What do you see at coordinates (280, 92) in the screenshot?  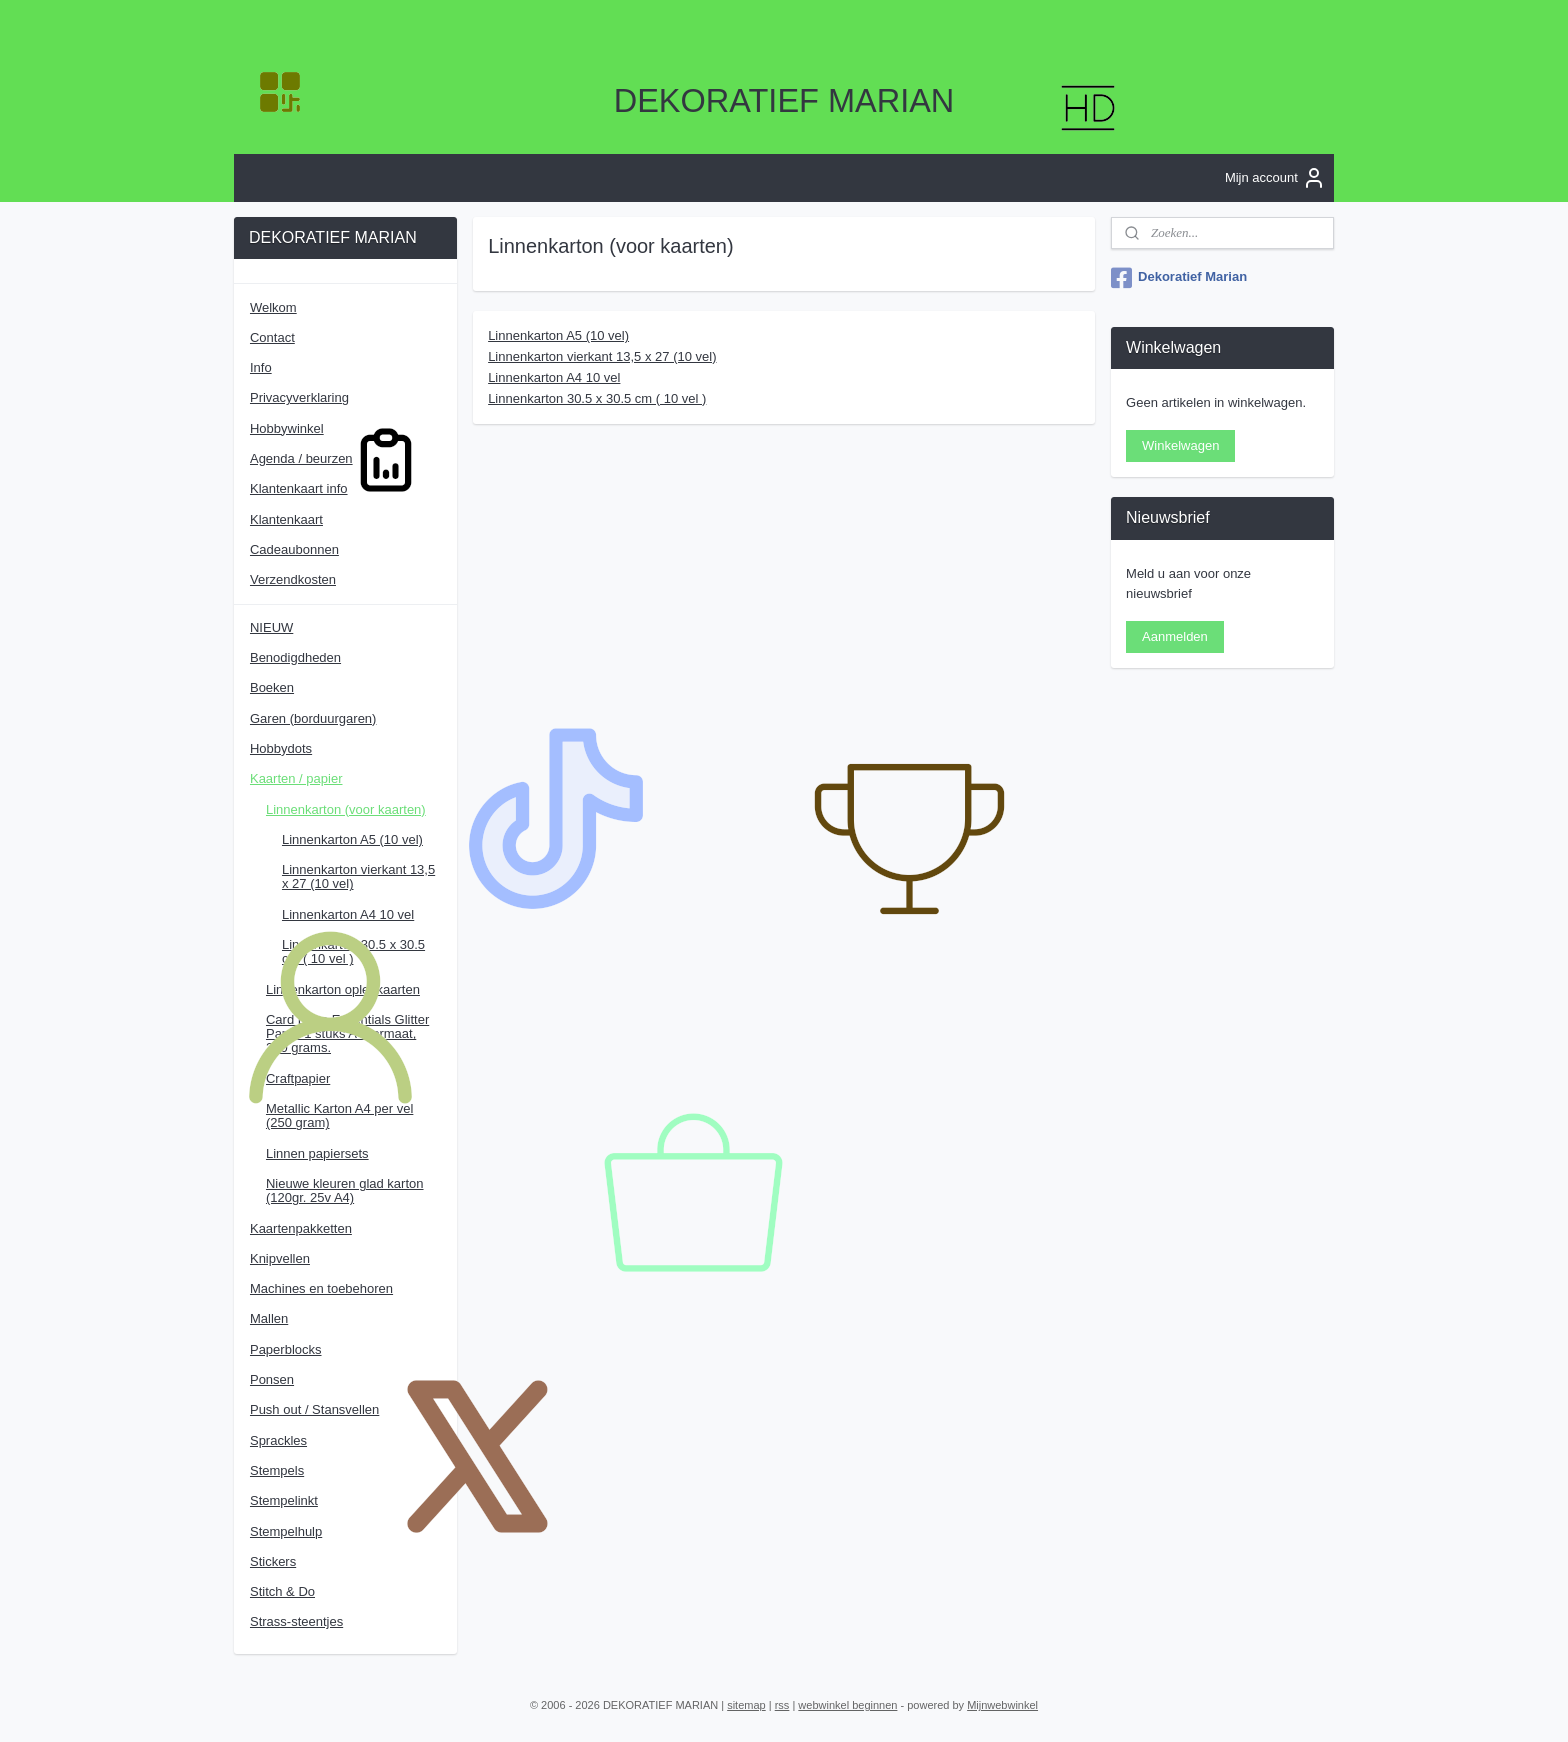 I see `scan or generate a qr code` at bounding box center [280, 92].